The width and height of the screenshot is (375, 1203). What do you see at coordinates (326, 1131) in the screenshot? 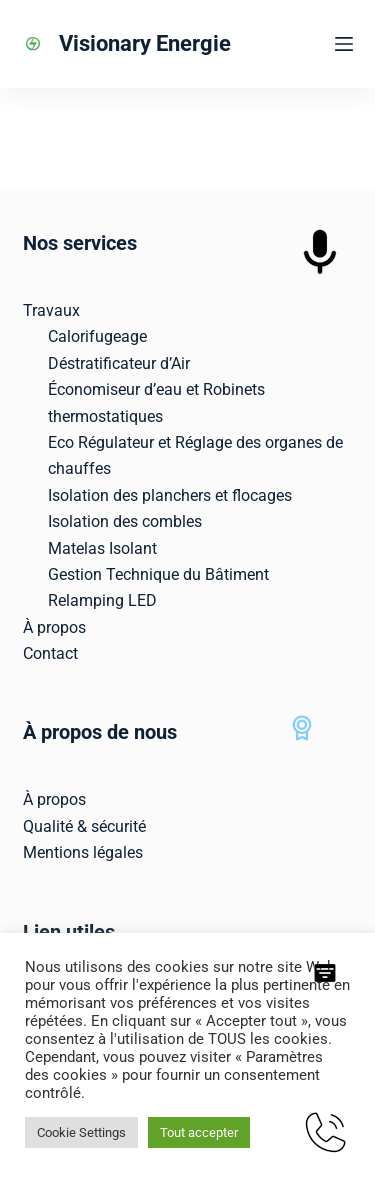
I see `make a phone call` at bounding box center [326, 1131].